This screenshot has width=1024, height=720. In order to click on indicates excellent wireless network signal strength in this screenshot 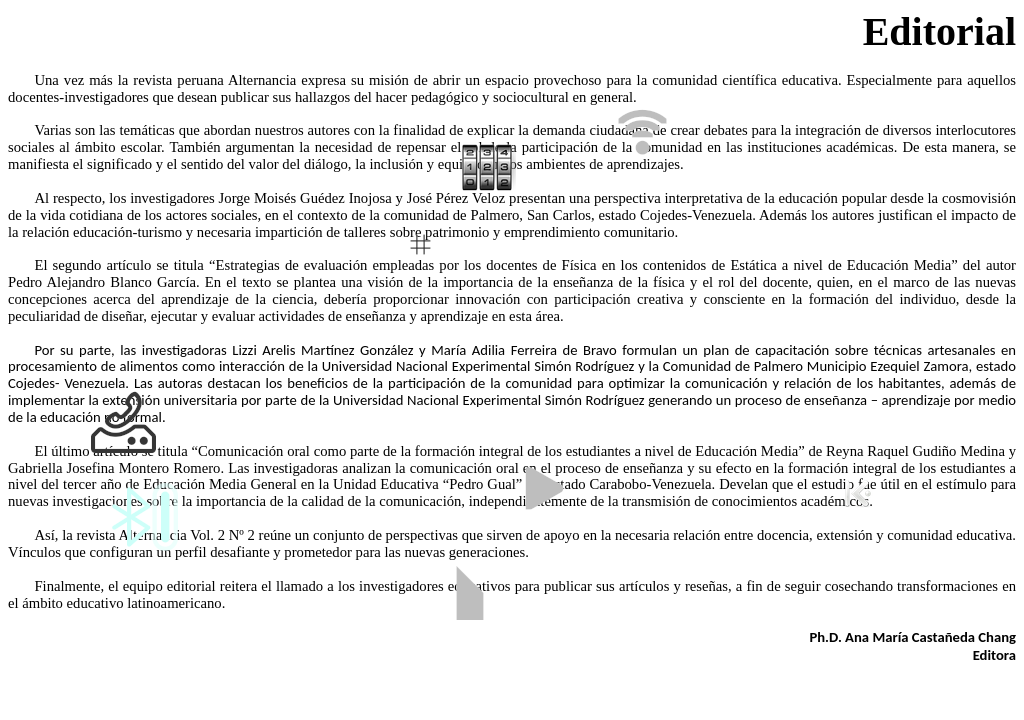, I will do `click(642, 130)`.